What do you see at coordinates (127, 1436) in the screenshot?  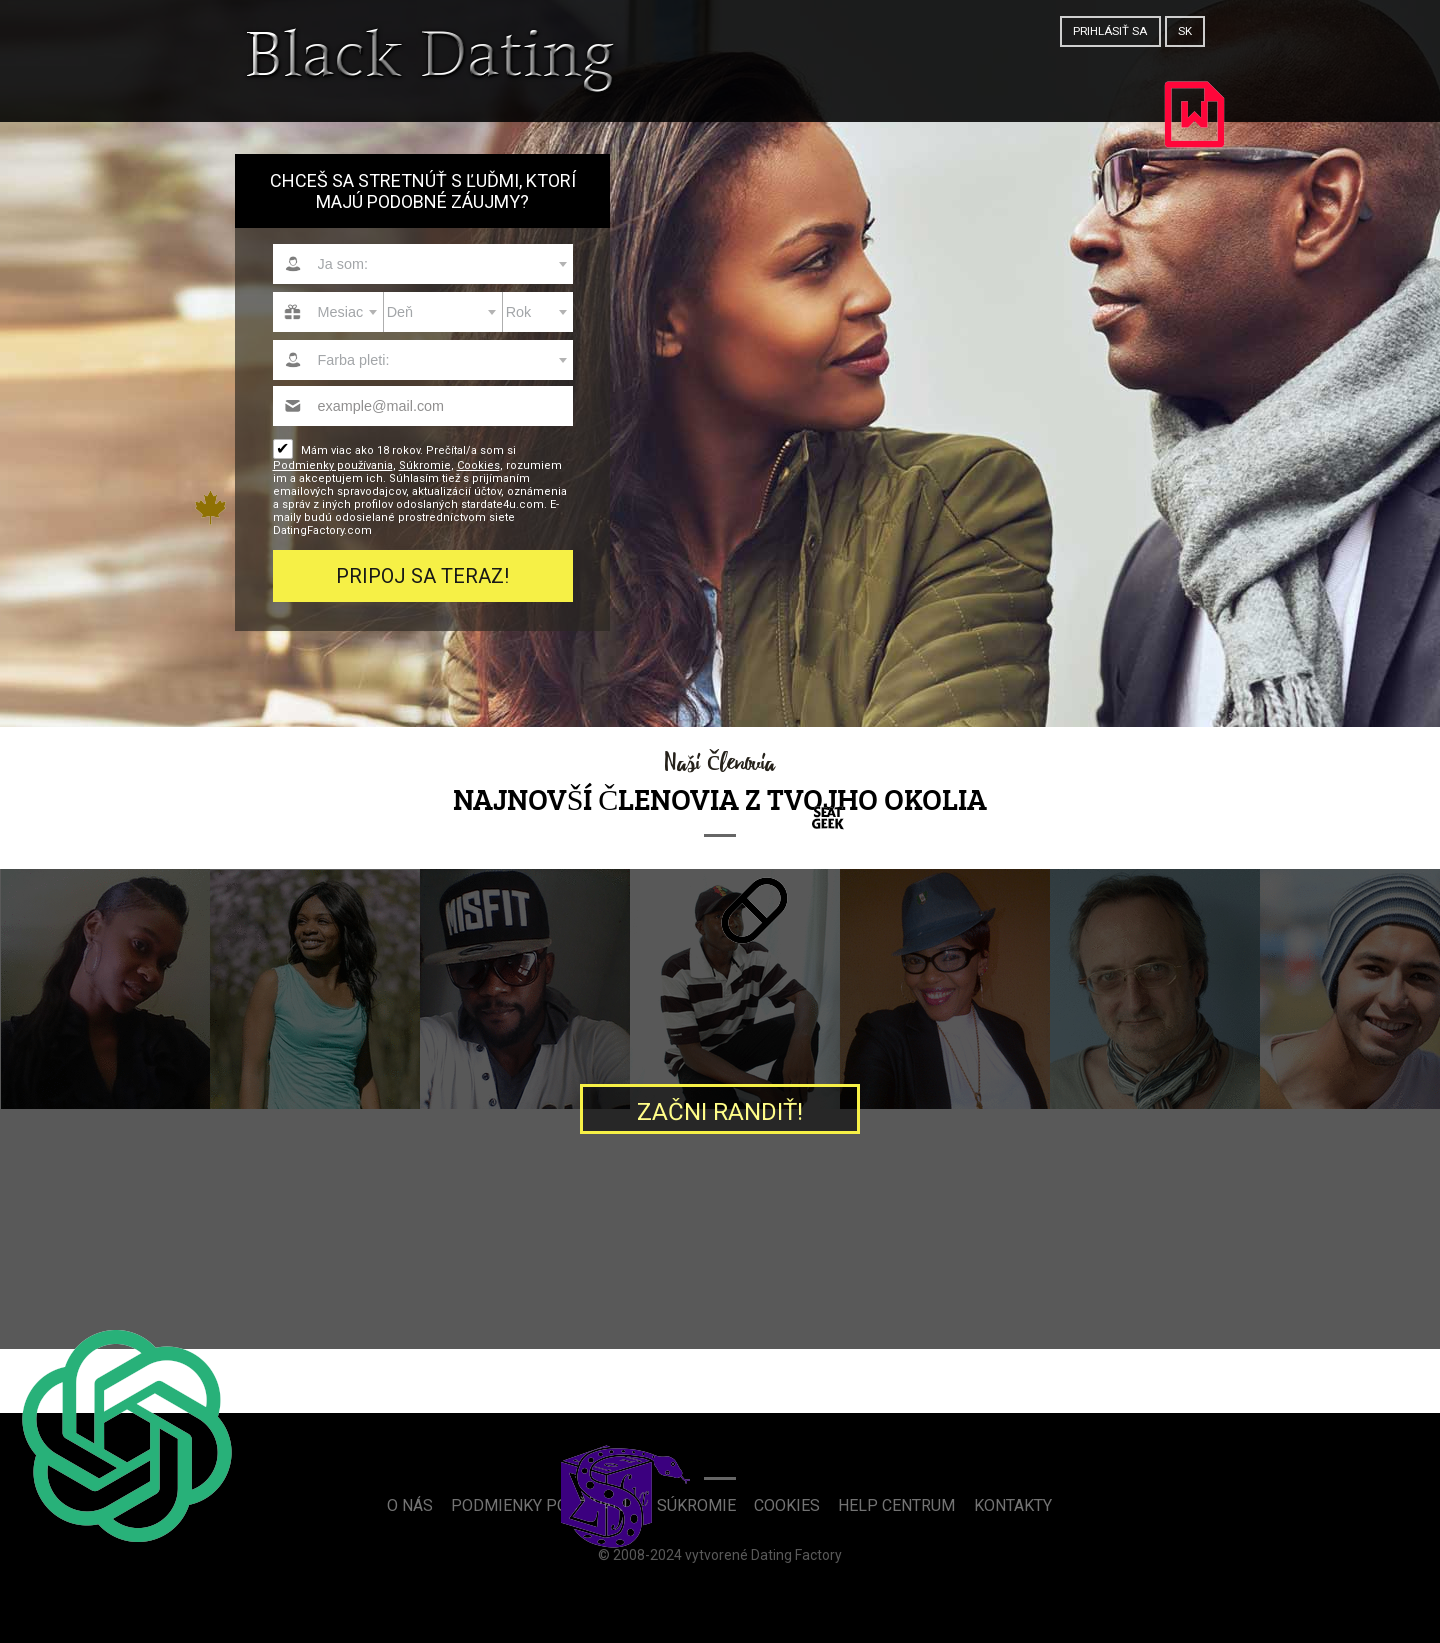 I see `open the OpenAI app or service` at bounding box center [127, 1436].